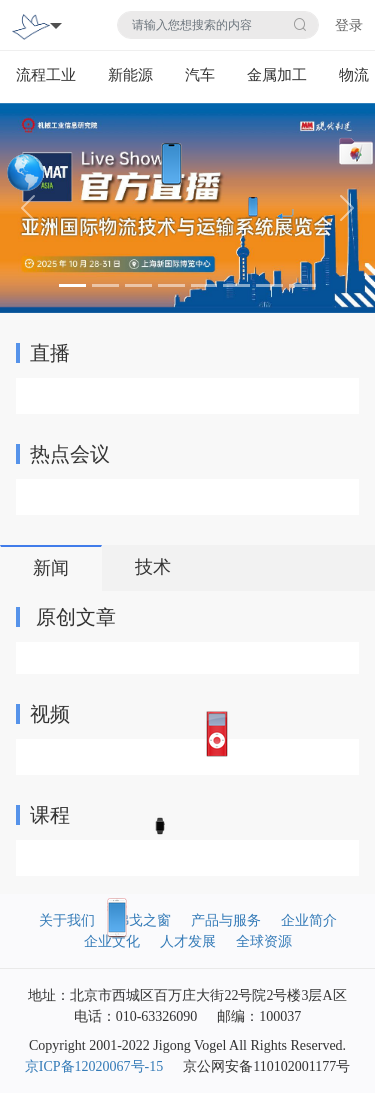 This screenshot has height=1093, width=375. Describe the element at coordinates (356, 152) in the screenshot. I see `open folder containing drawings or artwork` at that location.